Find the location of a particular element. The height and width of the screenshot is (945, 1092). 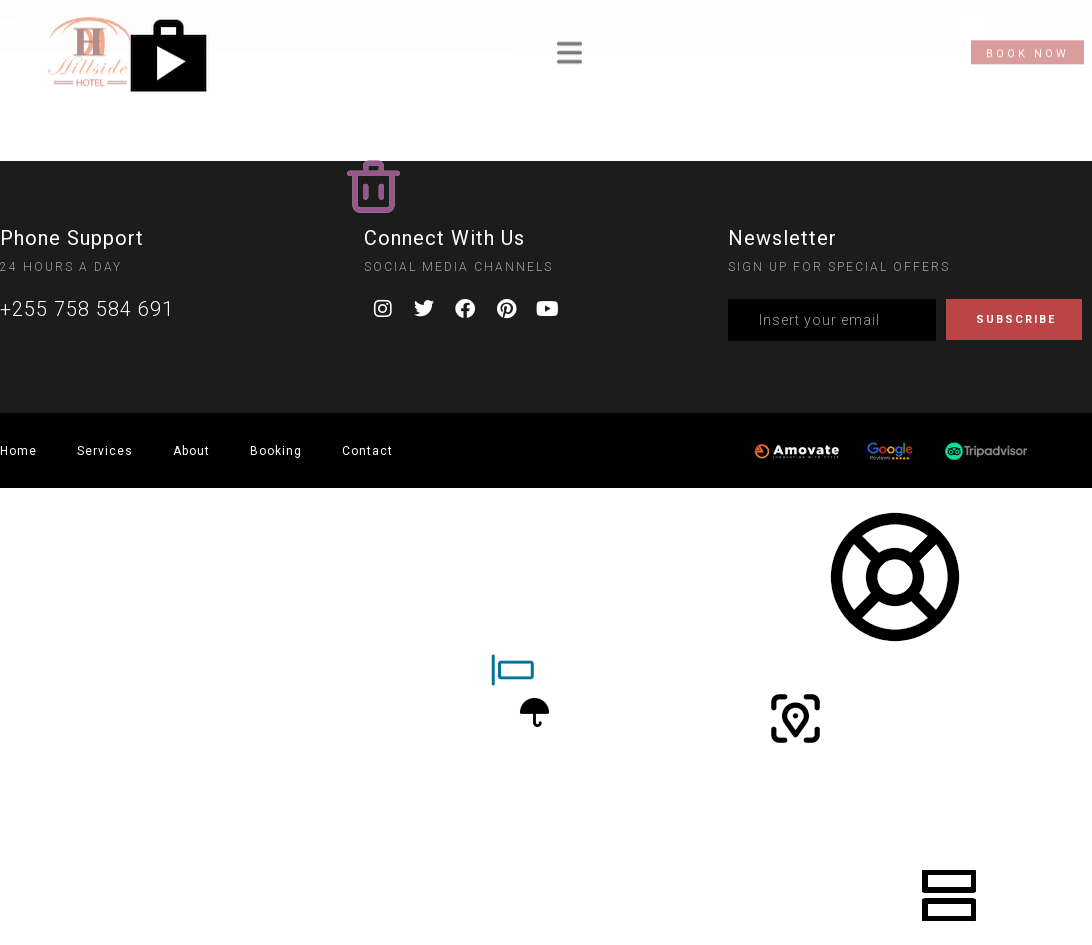

open the app store or marketplace is located at coordinates (168, 57).